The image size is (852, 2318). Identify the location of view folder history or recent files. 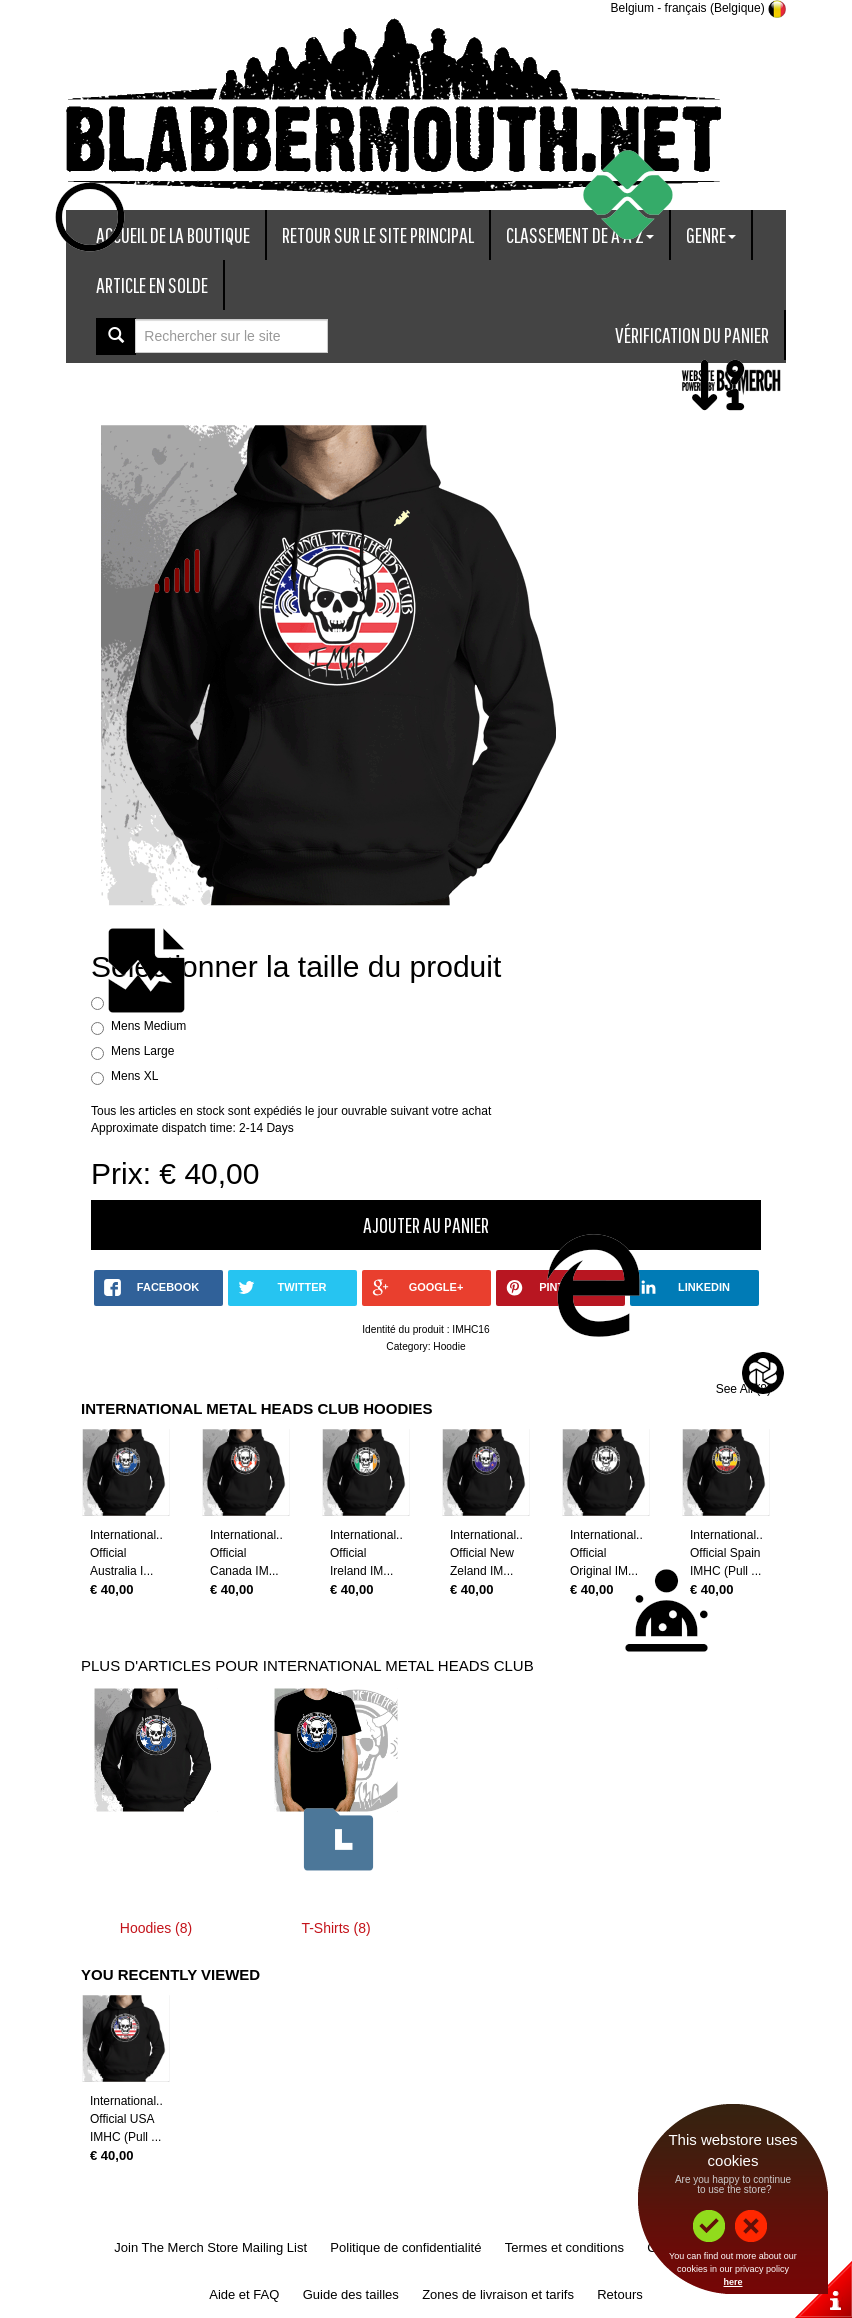
(338, 1839).